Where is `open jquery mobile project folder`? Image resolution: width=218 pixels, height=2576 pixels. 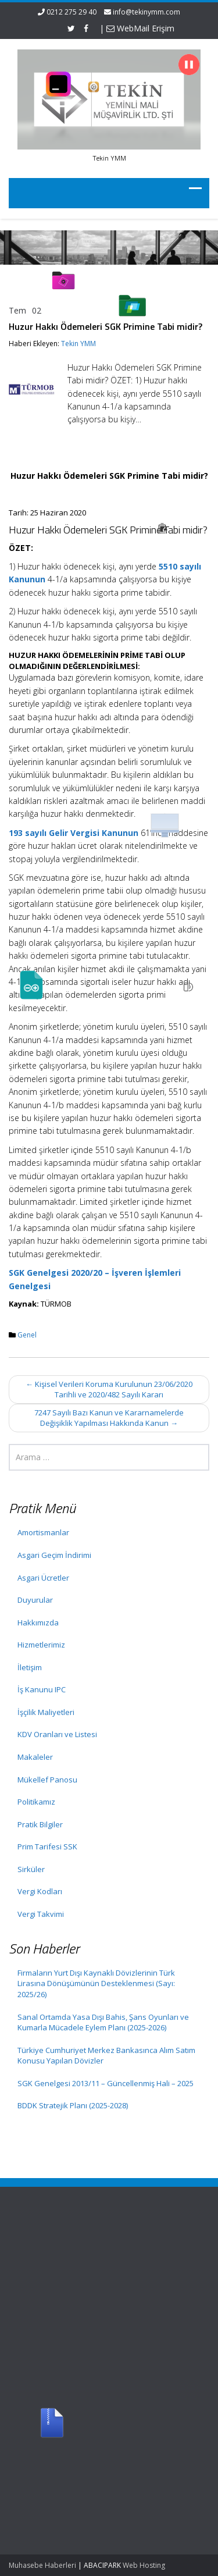 open jquery mobile project folder is located at coordinates (132, 306).